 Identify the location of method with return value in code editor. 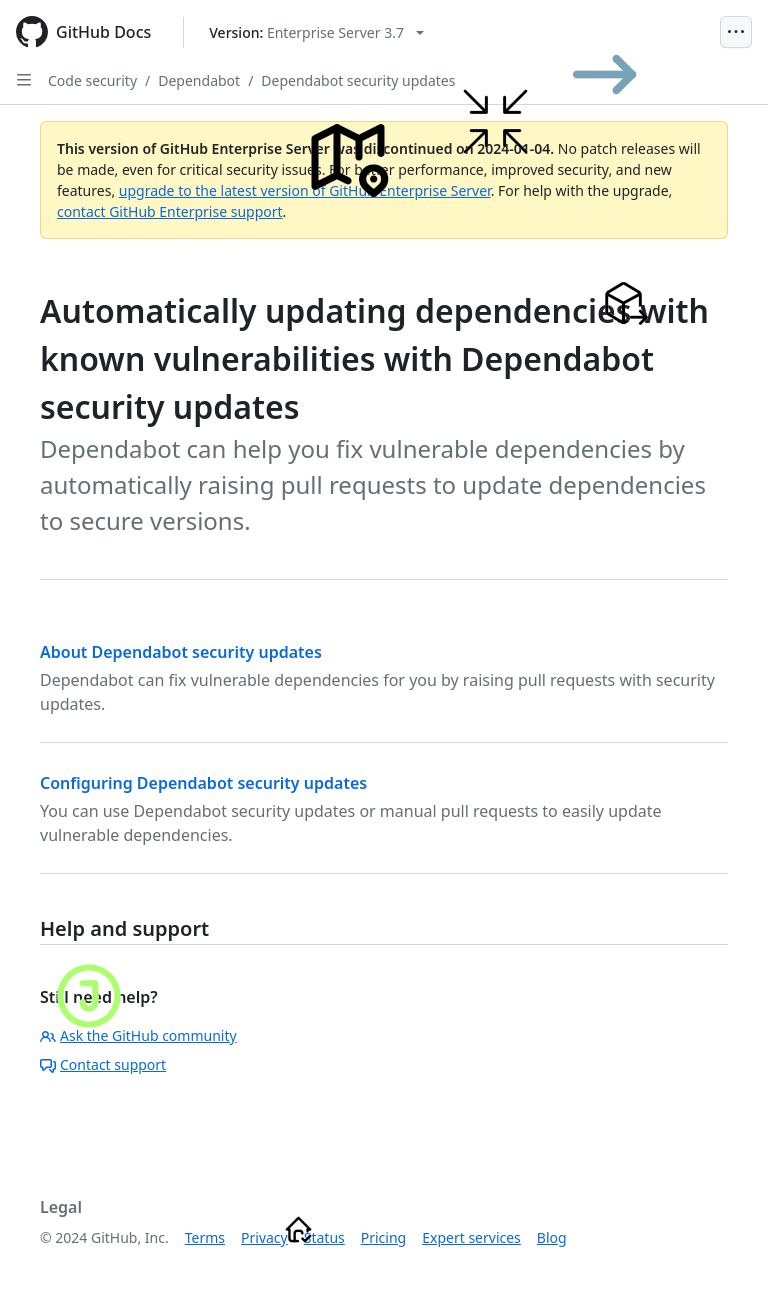
(623, 303).